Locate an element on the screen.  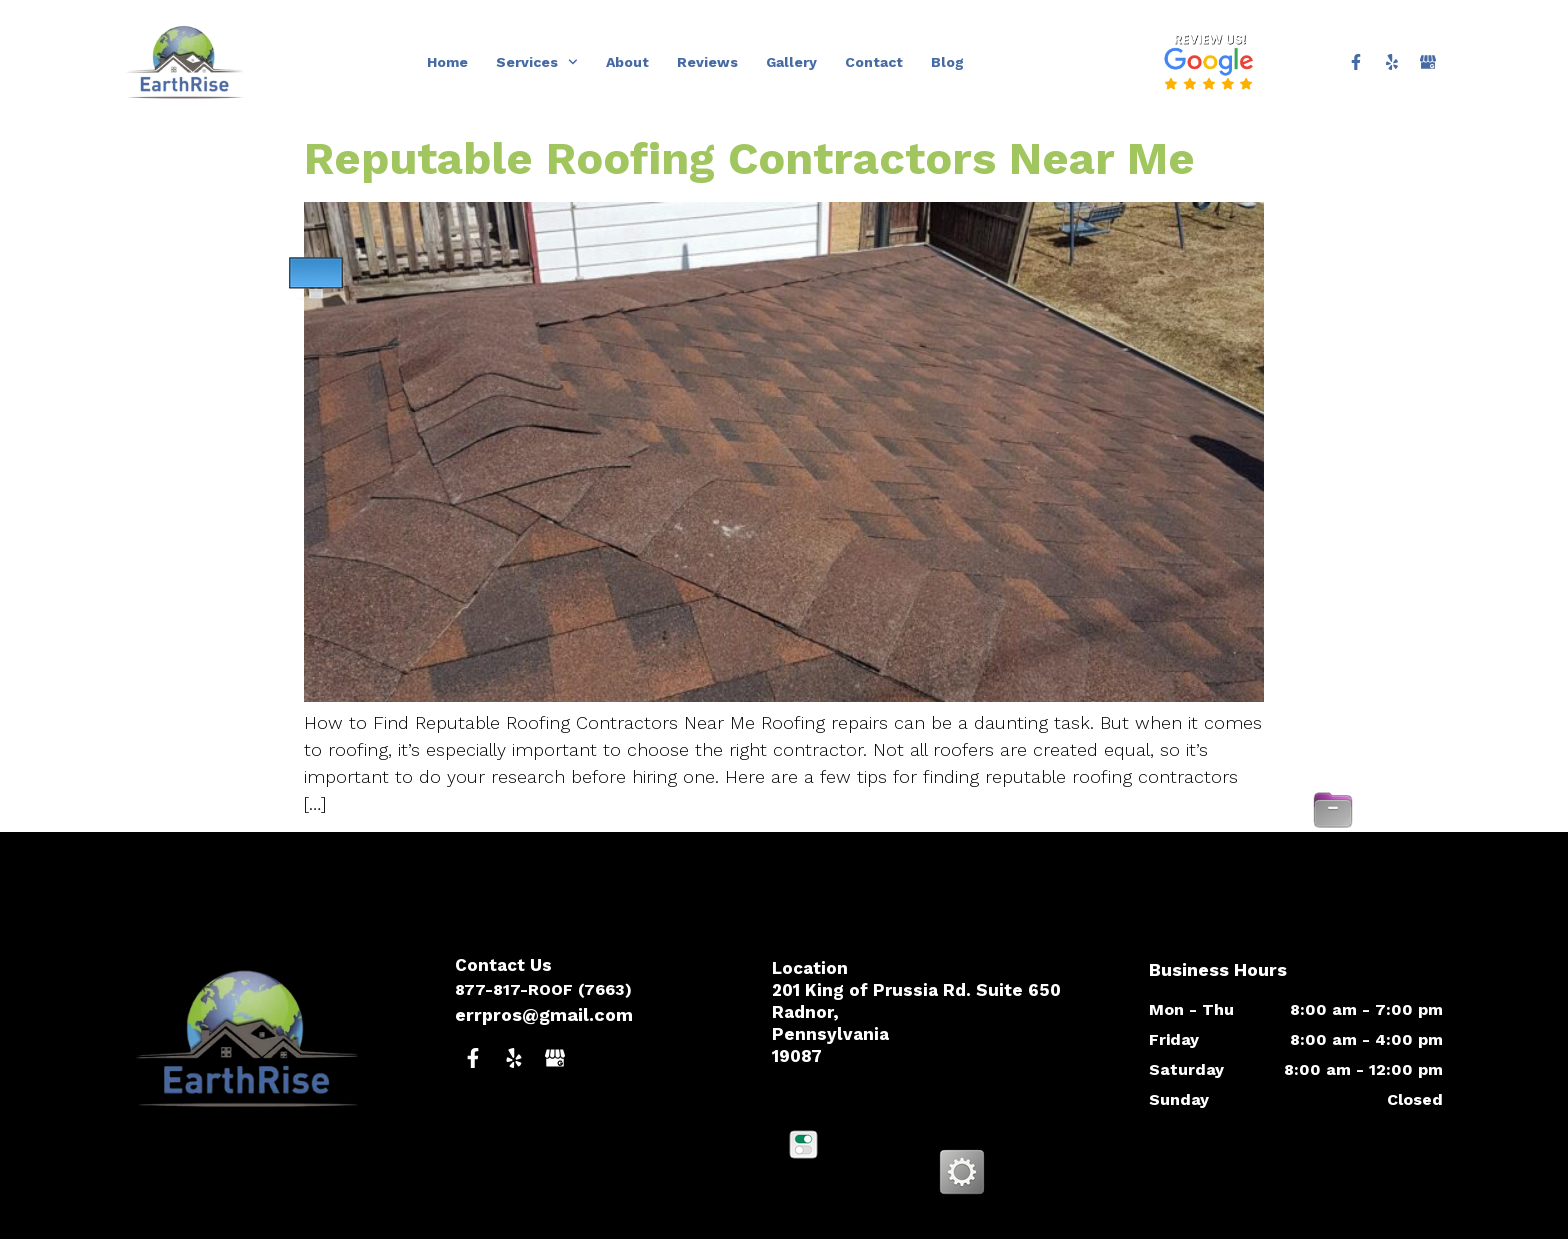
executable file or application ready to run is located at coordinates (962, 1172).